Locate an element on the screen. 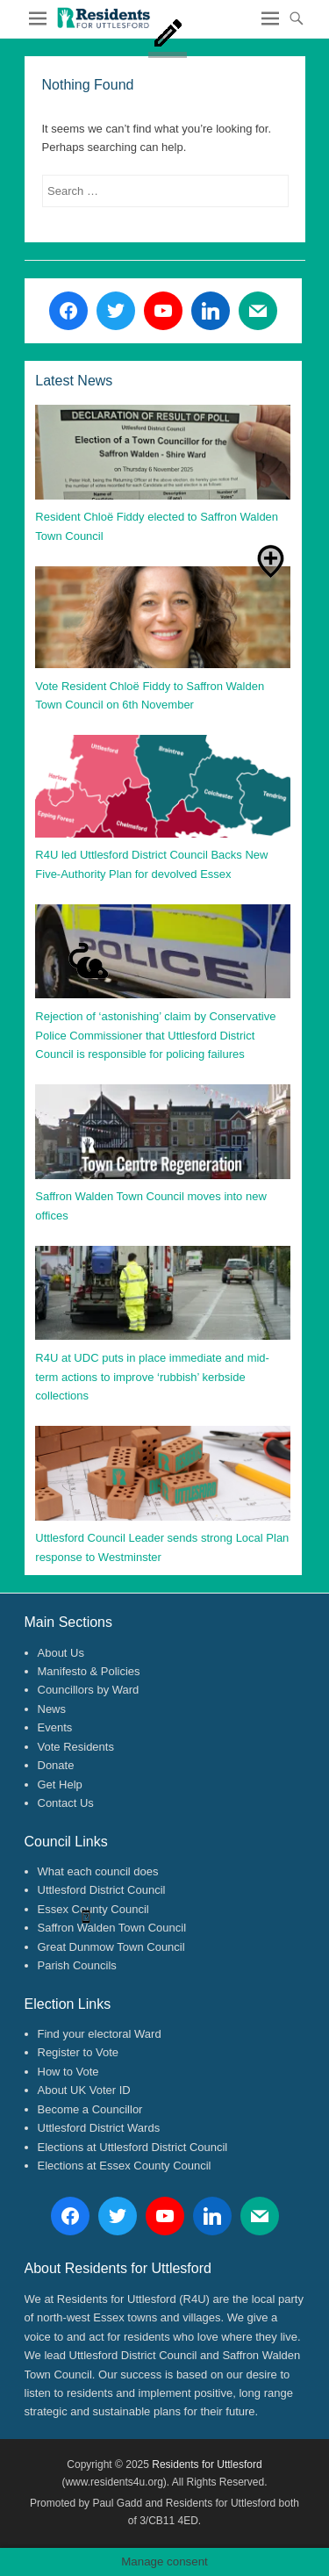 Image resolution: width=329 pixels, height=2576 pixels. add a new location pin to the map is located at coordinates (270, 561).